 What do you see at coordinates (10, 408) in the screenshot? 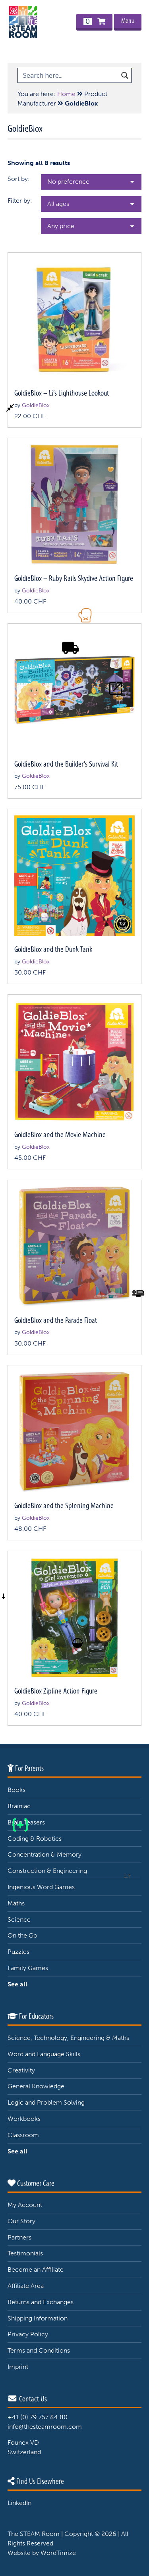
I see `exit fullscreen mode` at bounding box center [10, 408].